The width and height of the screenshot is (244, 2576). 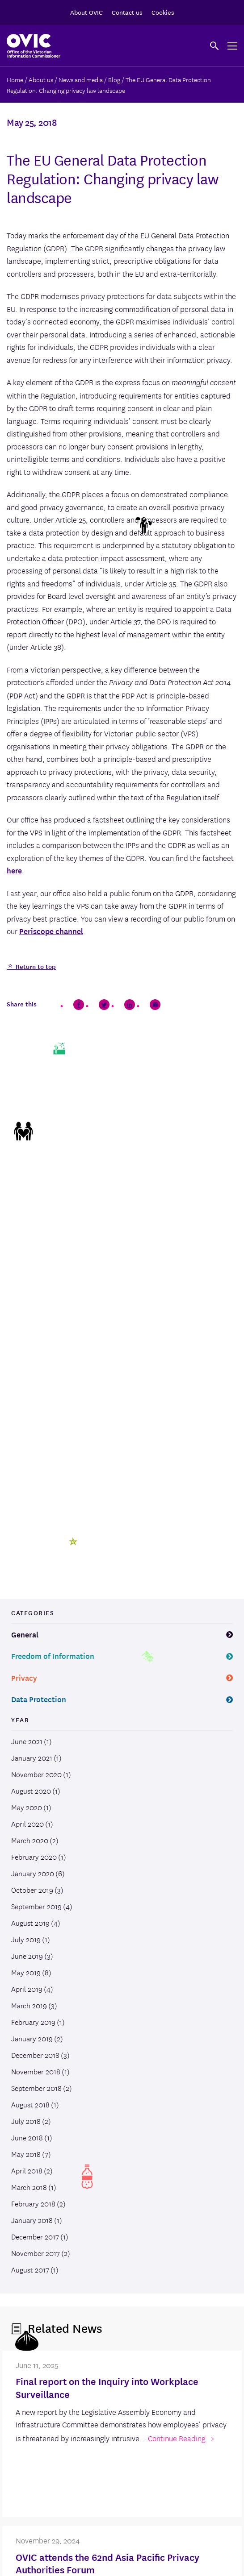 I want to click on view body anatomy or organ systems, so click(x=143, y=525).